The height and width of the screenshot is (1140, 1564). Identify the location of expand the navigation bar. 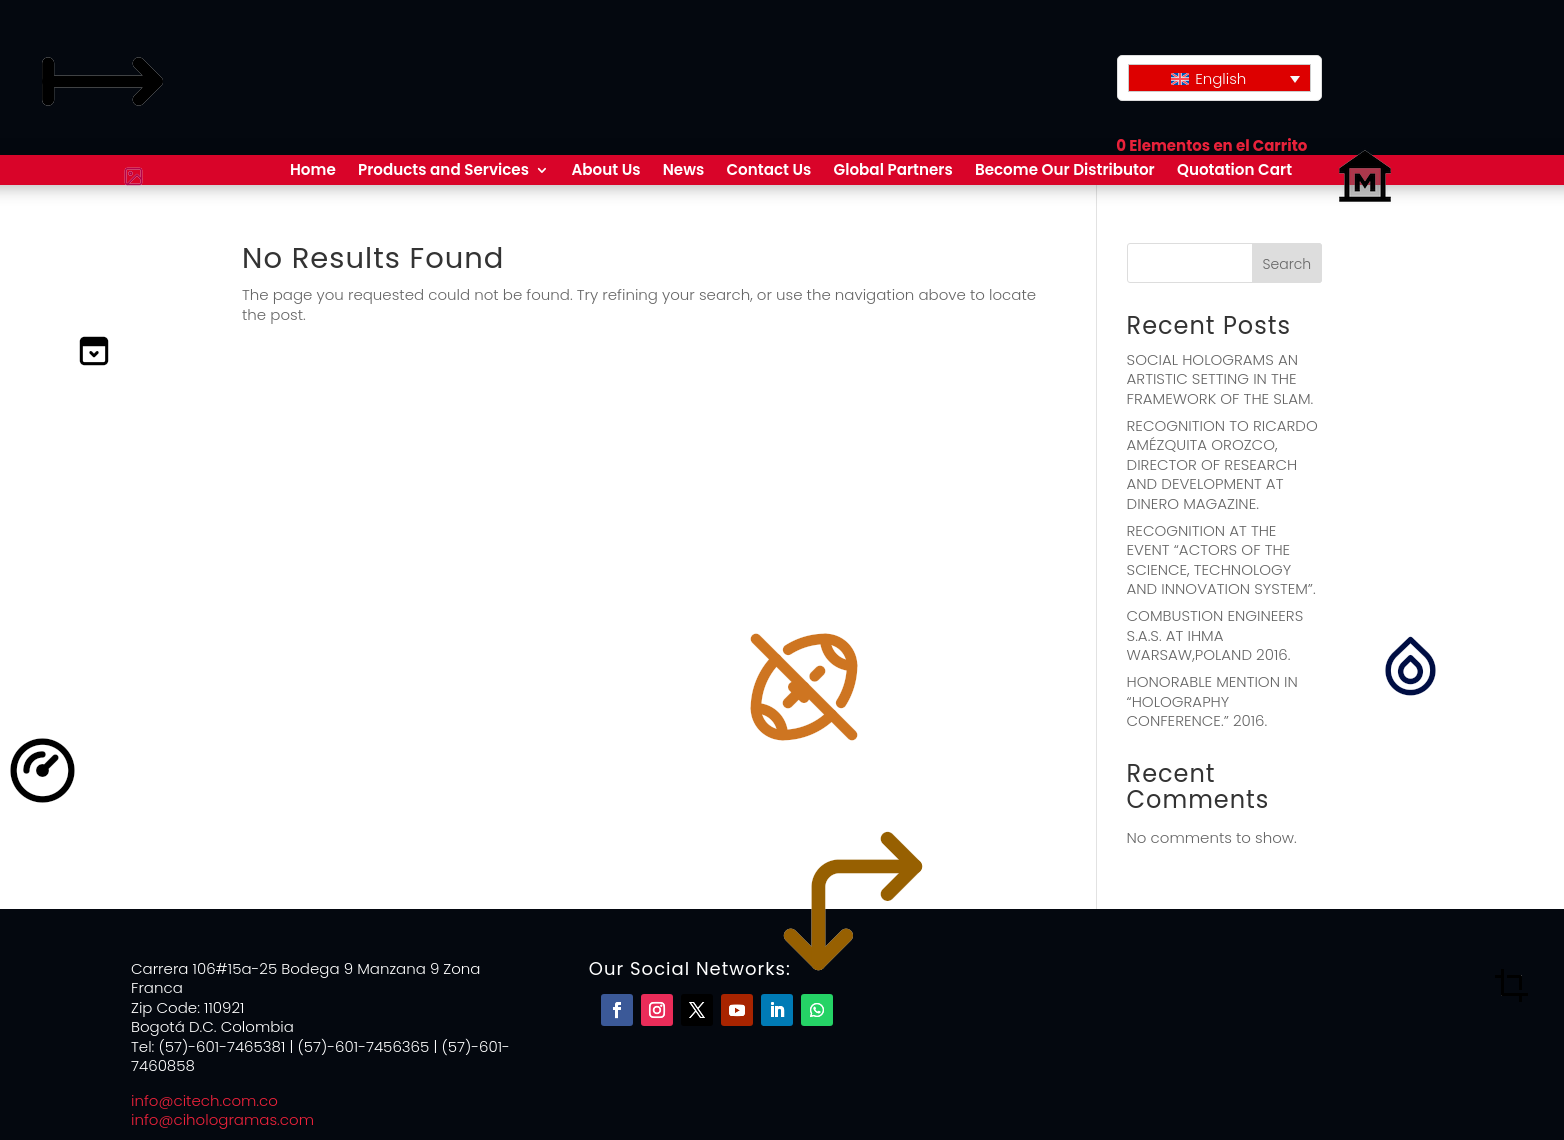
(94, 351).